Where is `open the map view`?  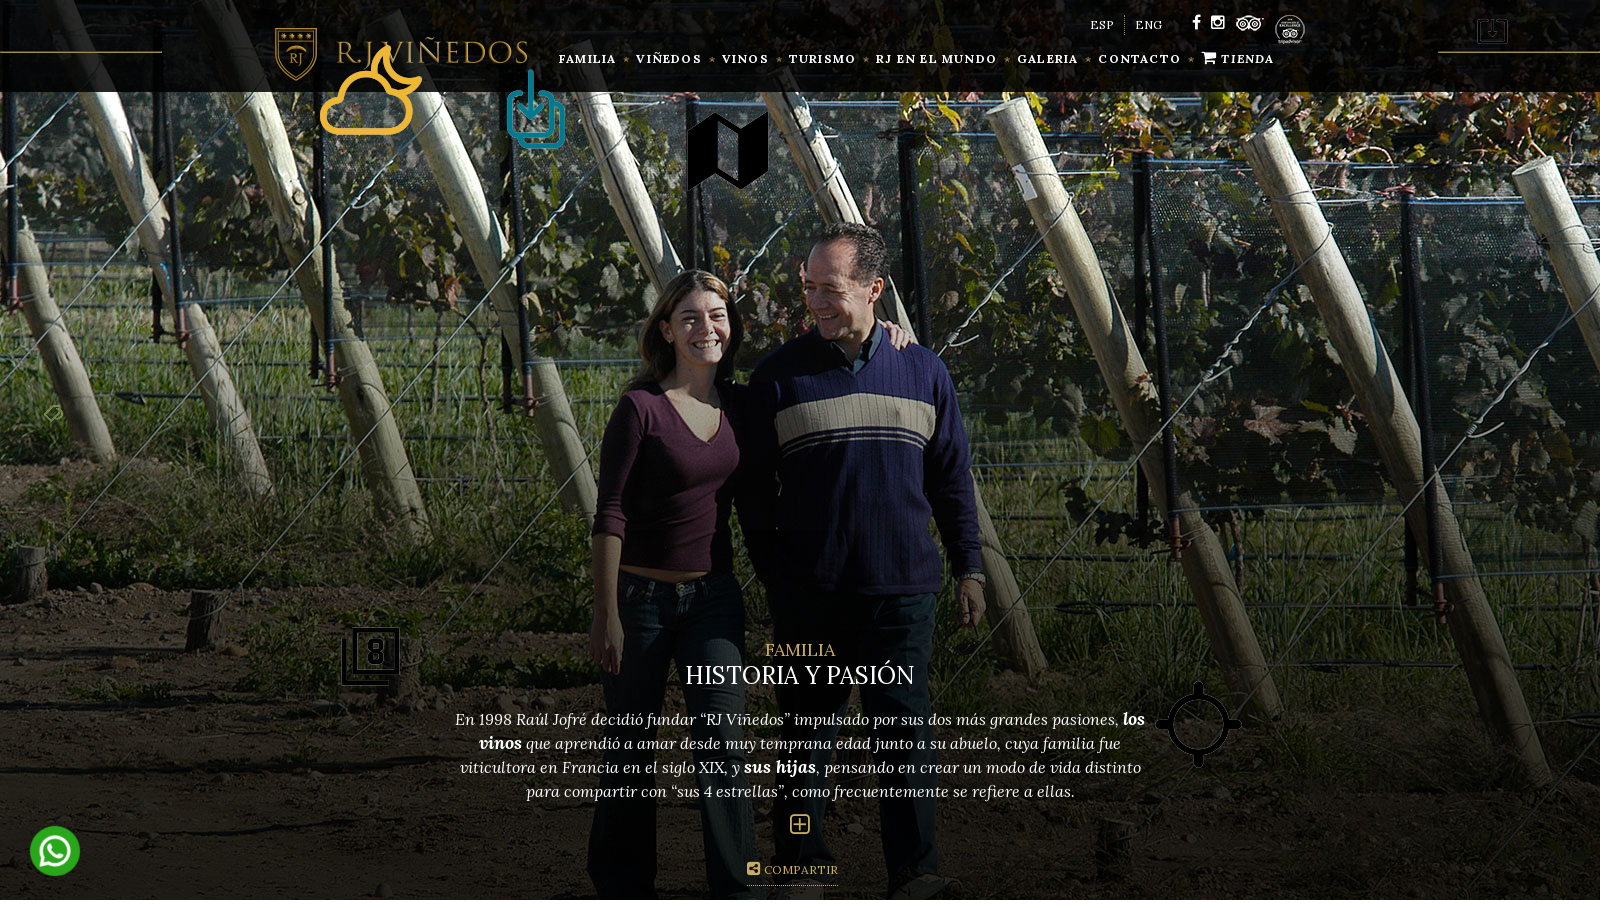 open the map view is located at coordinates (728, 151).